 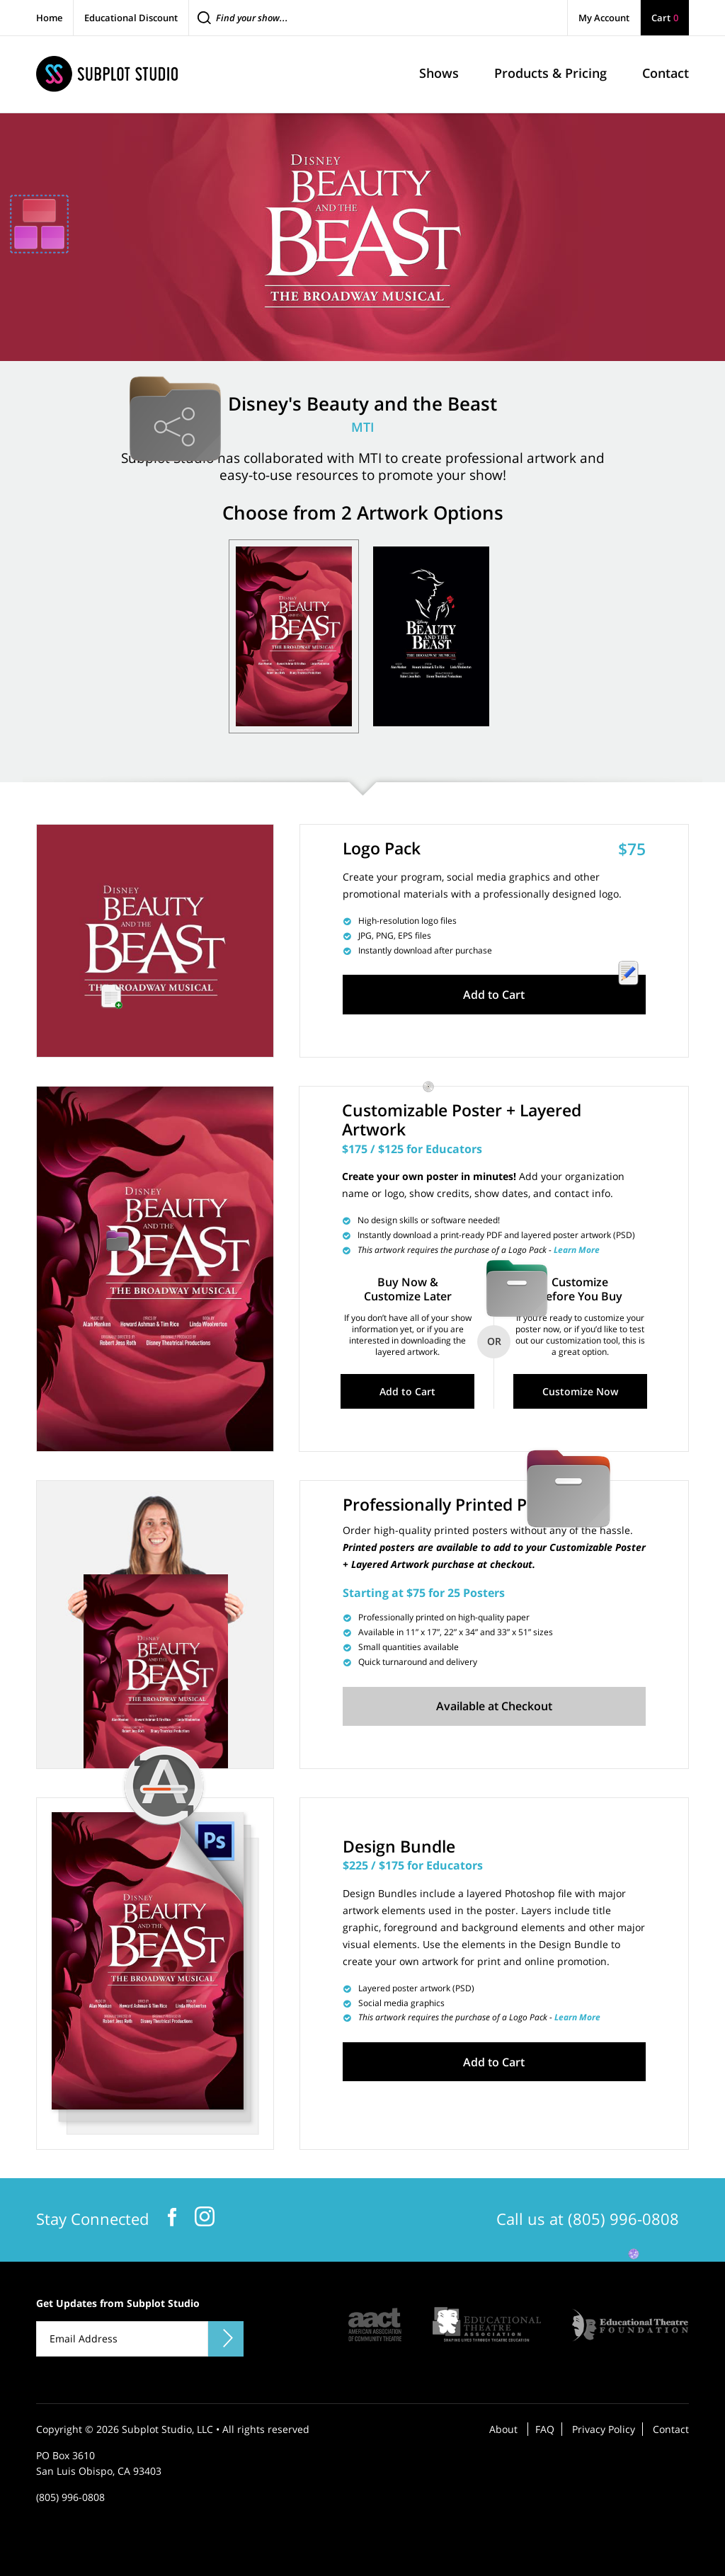 What do you see at coordinates (428, 1087) in the screenshot?
I see `indicates a DVD-RW drive or rewritable disc device` at bounding box center [428, 1087].